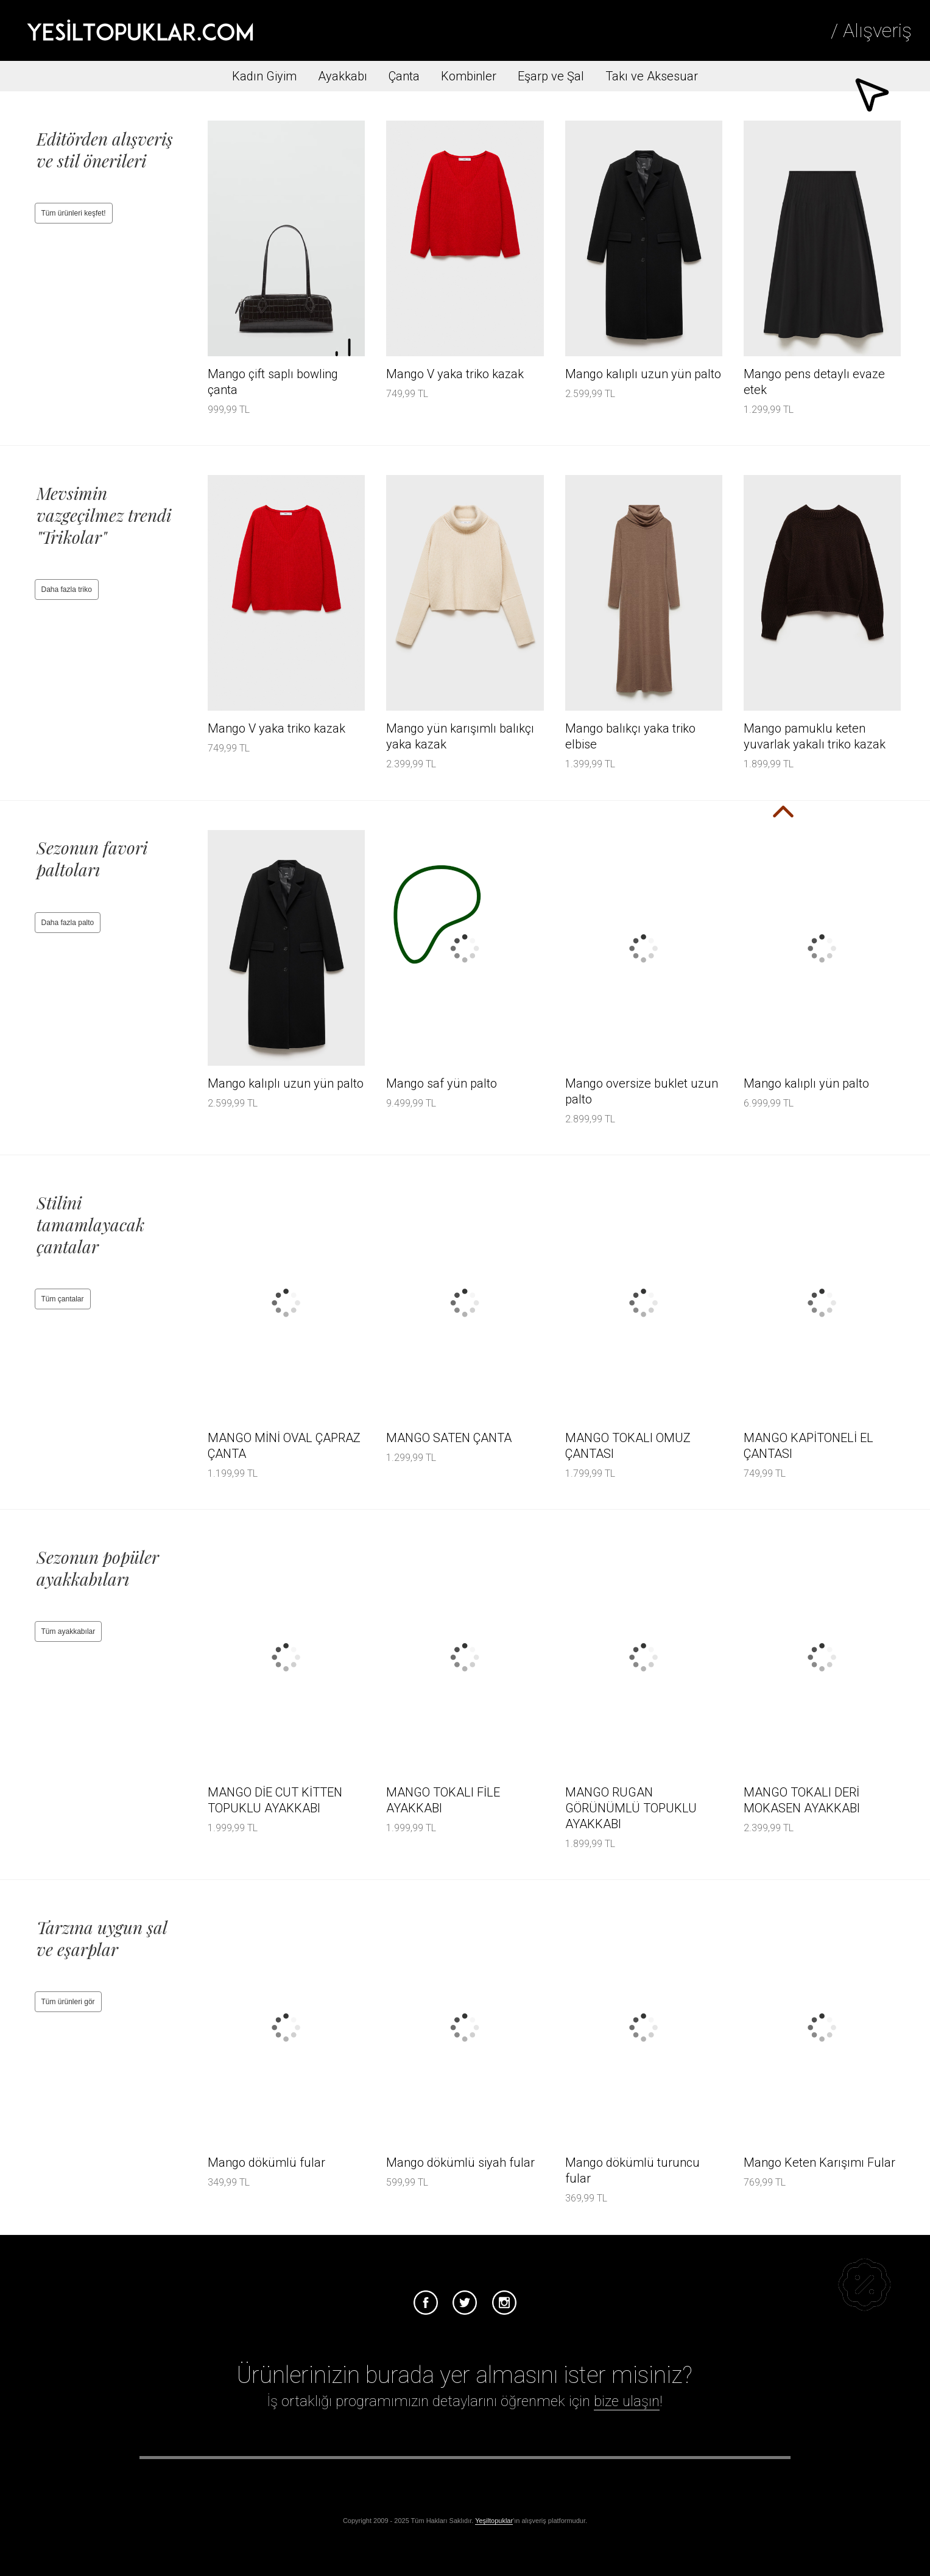  Describe the element at coordinates (864, 2284) in the screenshot. I see `view available discounts or promotions` at that location.